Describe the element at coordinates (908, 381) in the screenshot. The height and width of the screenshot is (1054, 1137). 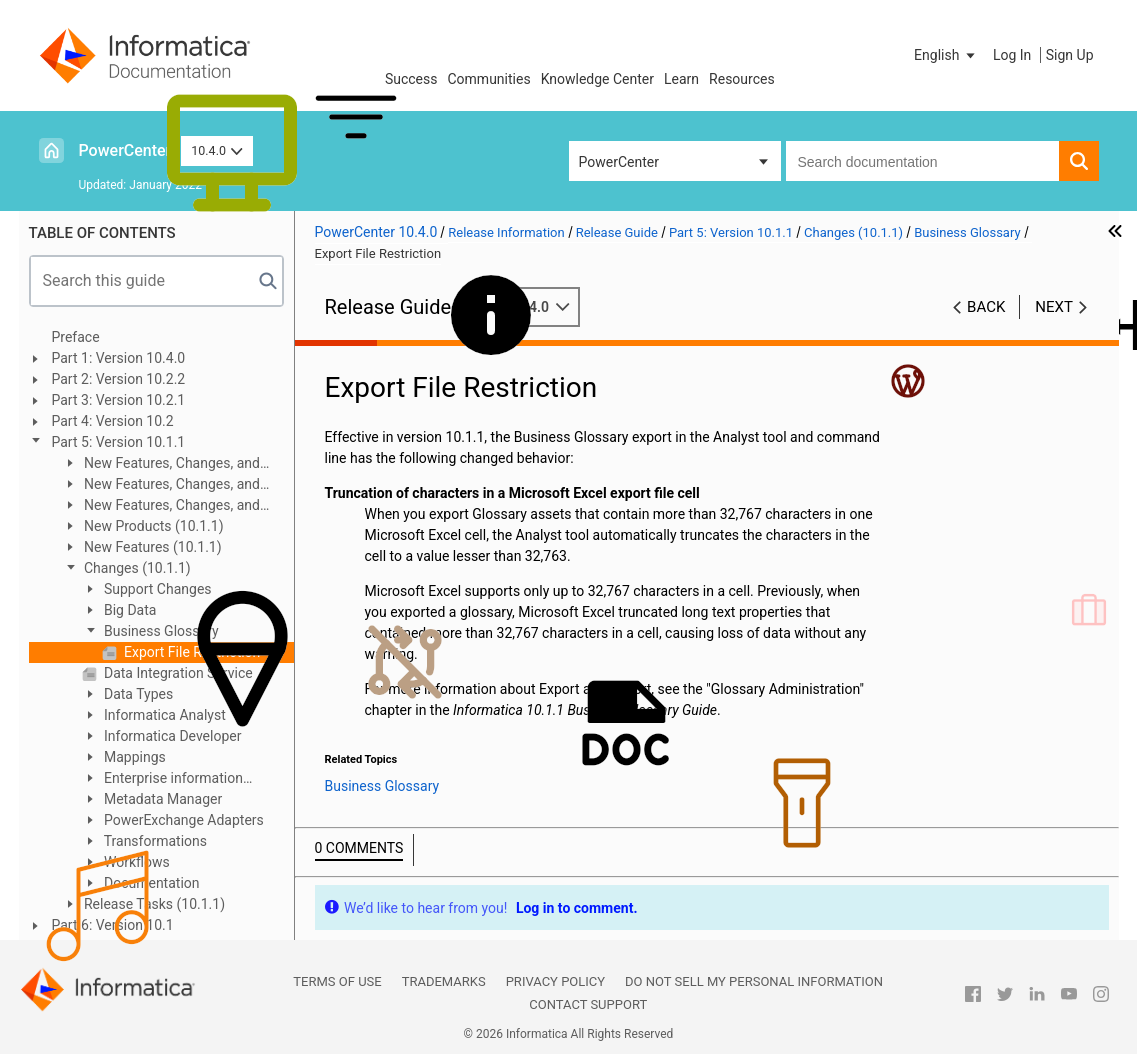
I see `link to wordpress site or blog` at that location.